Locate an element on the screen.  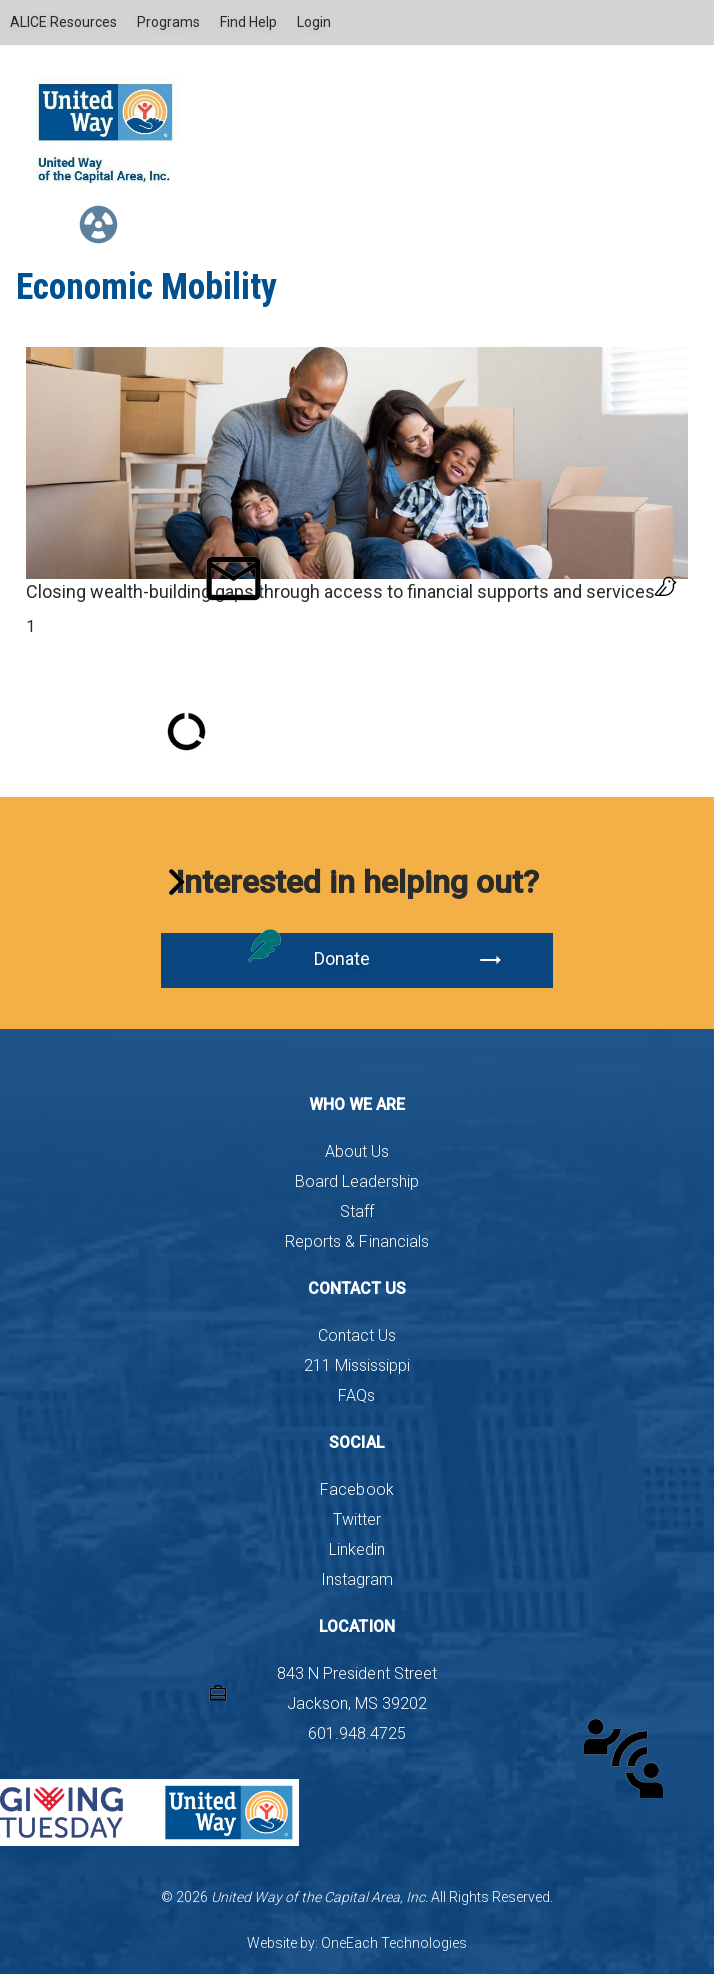
indicates radioactive or hazardous material warning is located at coordinates (98, 224).